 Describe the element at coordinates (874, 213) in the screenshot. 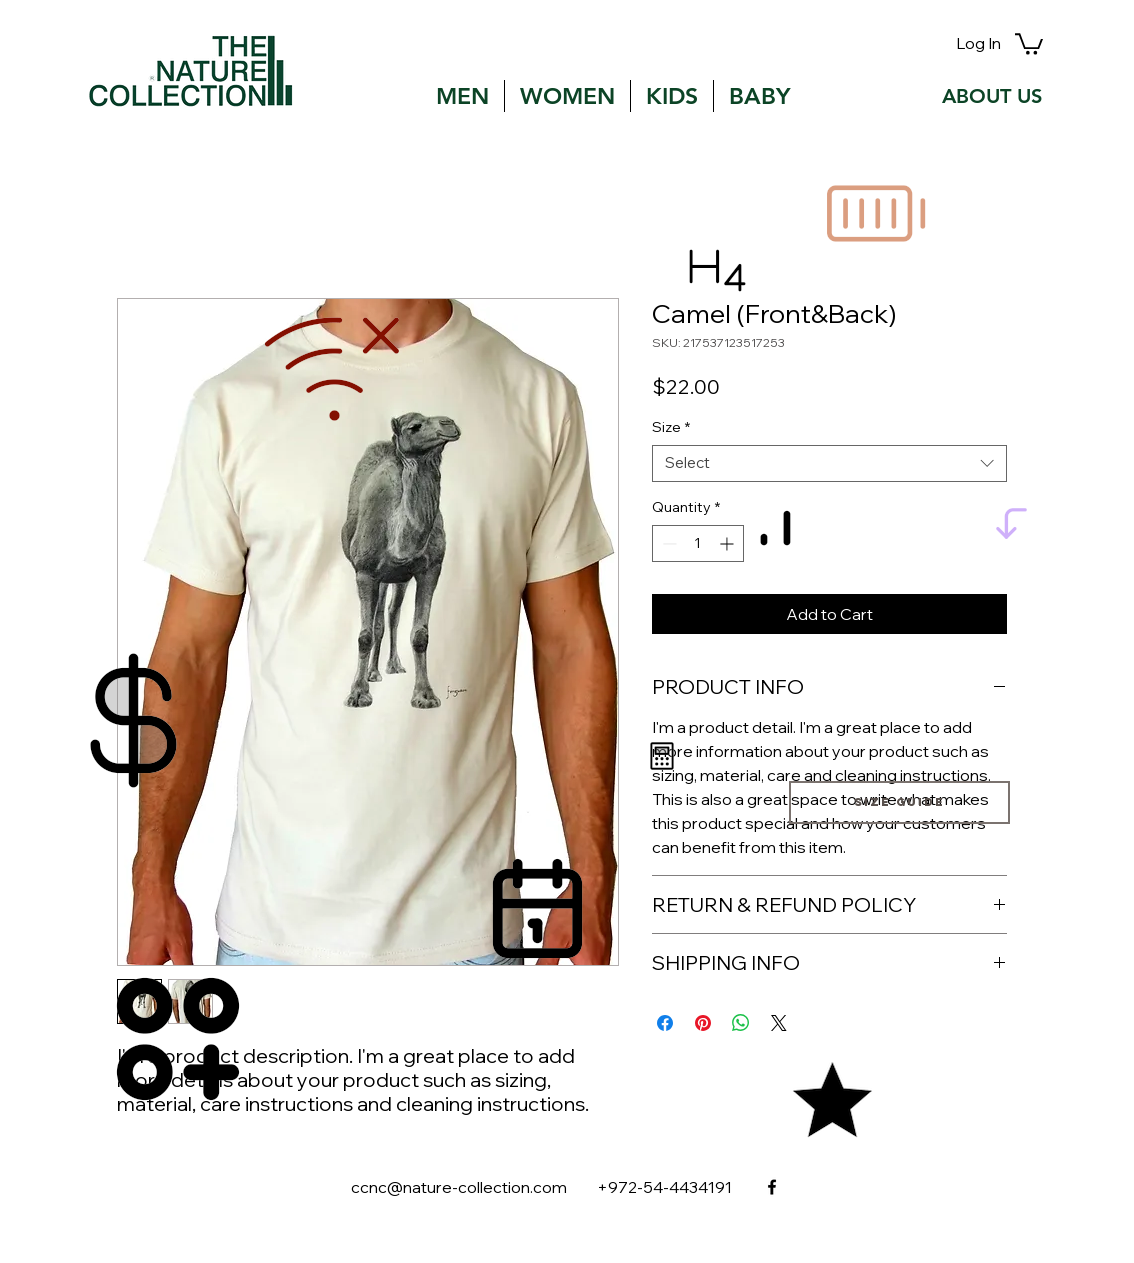

I see `indicates battery is fully charged` at that location.